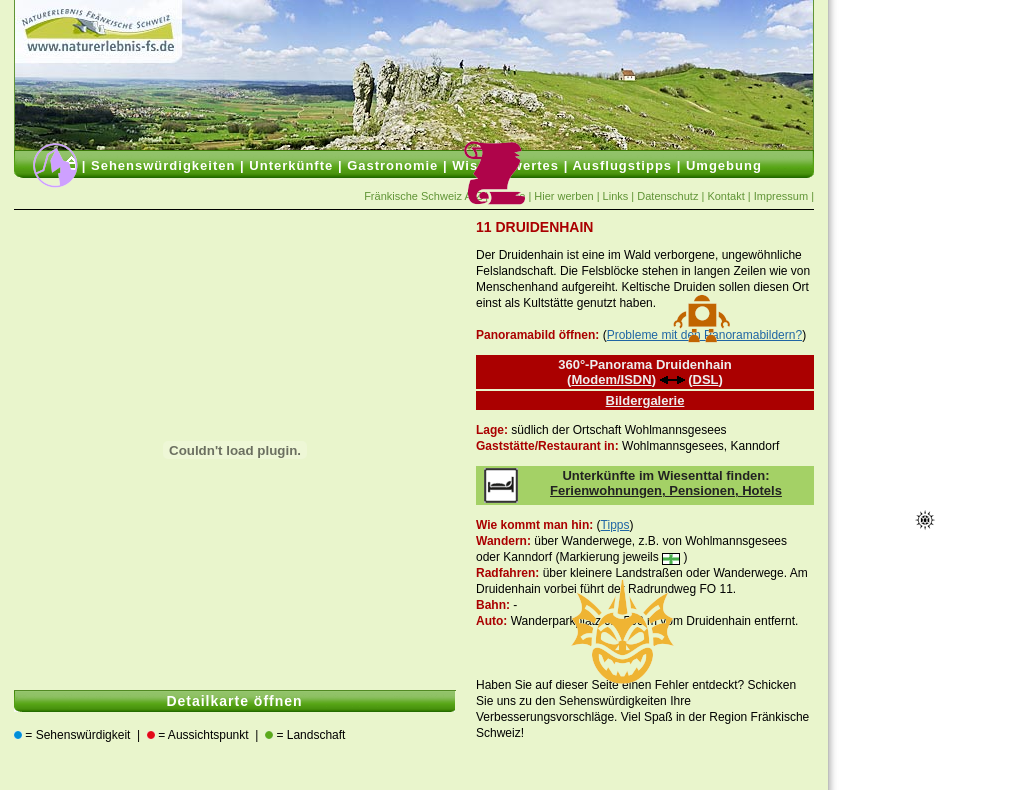 This screenshot has height=790, width=1024. Describe the element at coordinates (701, 318) in the screenshot. I see `access bot or automation settings` at that location.